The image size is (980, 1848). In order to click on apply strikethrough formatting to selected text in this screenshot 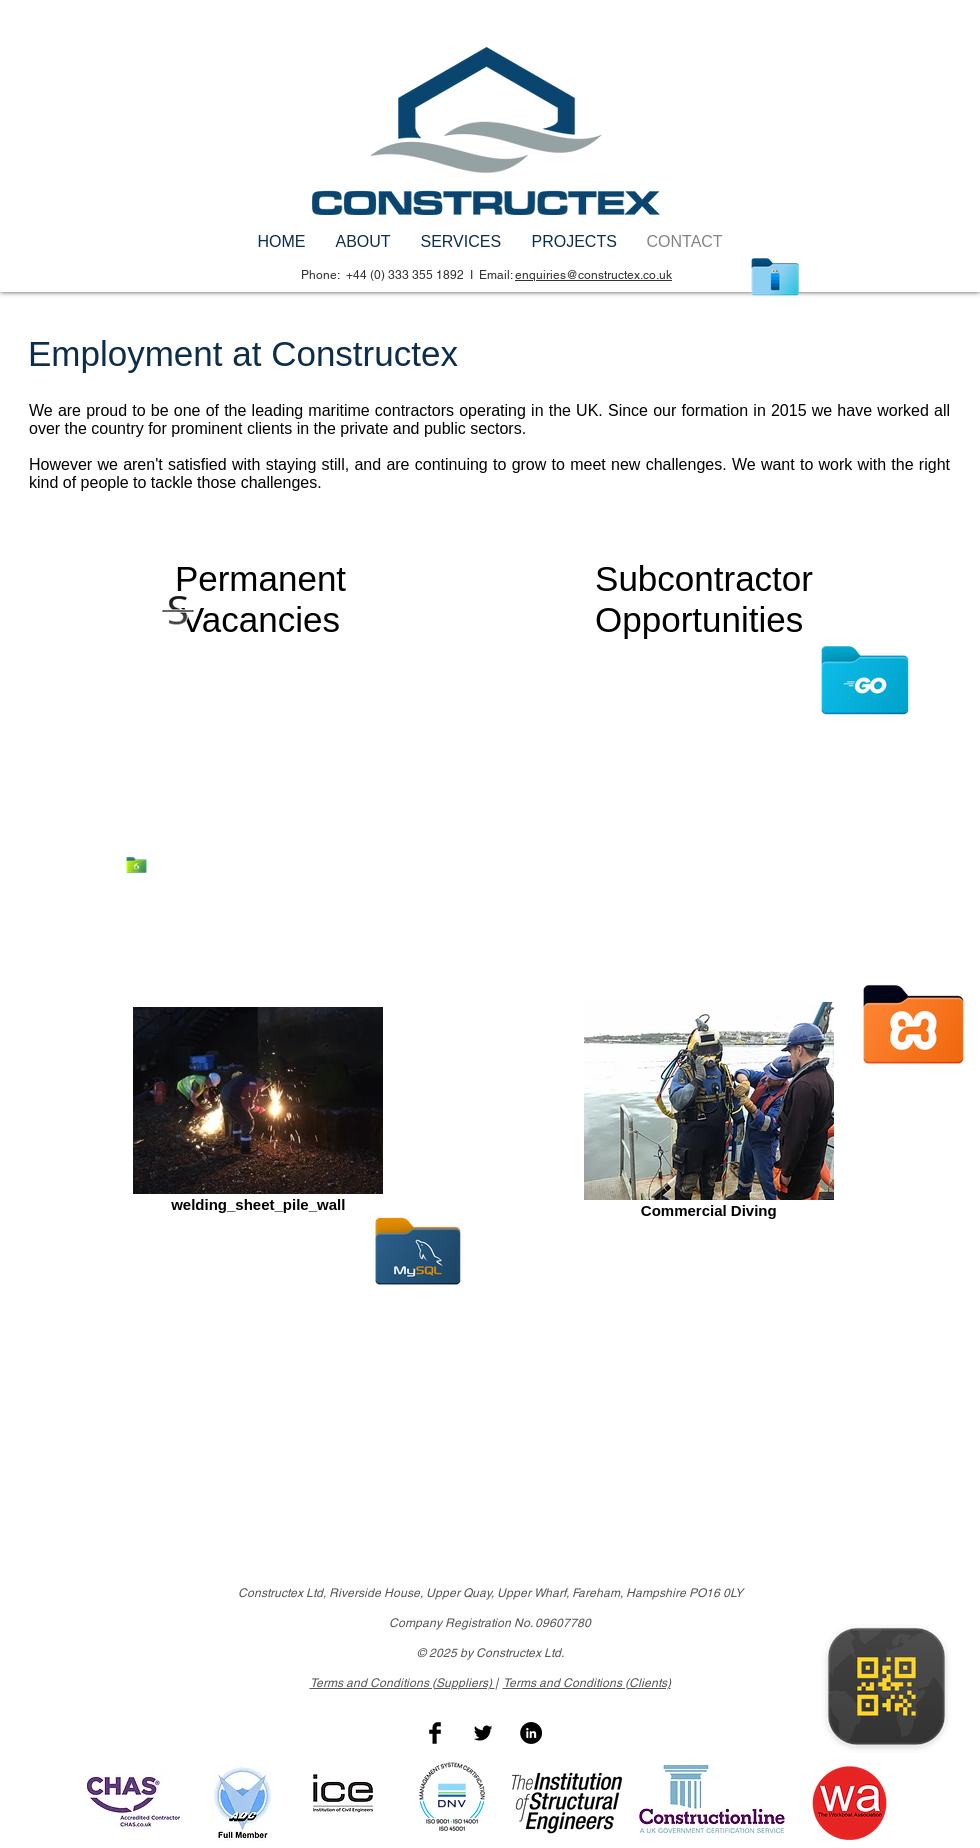, I will do `click(178, 611)`.